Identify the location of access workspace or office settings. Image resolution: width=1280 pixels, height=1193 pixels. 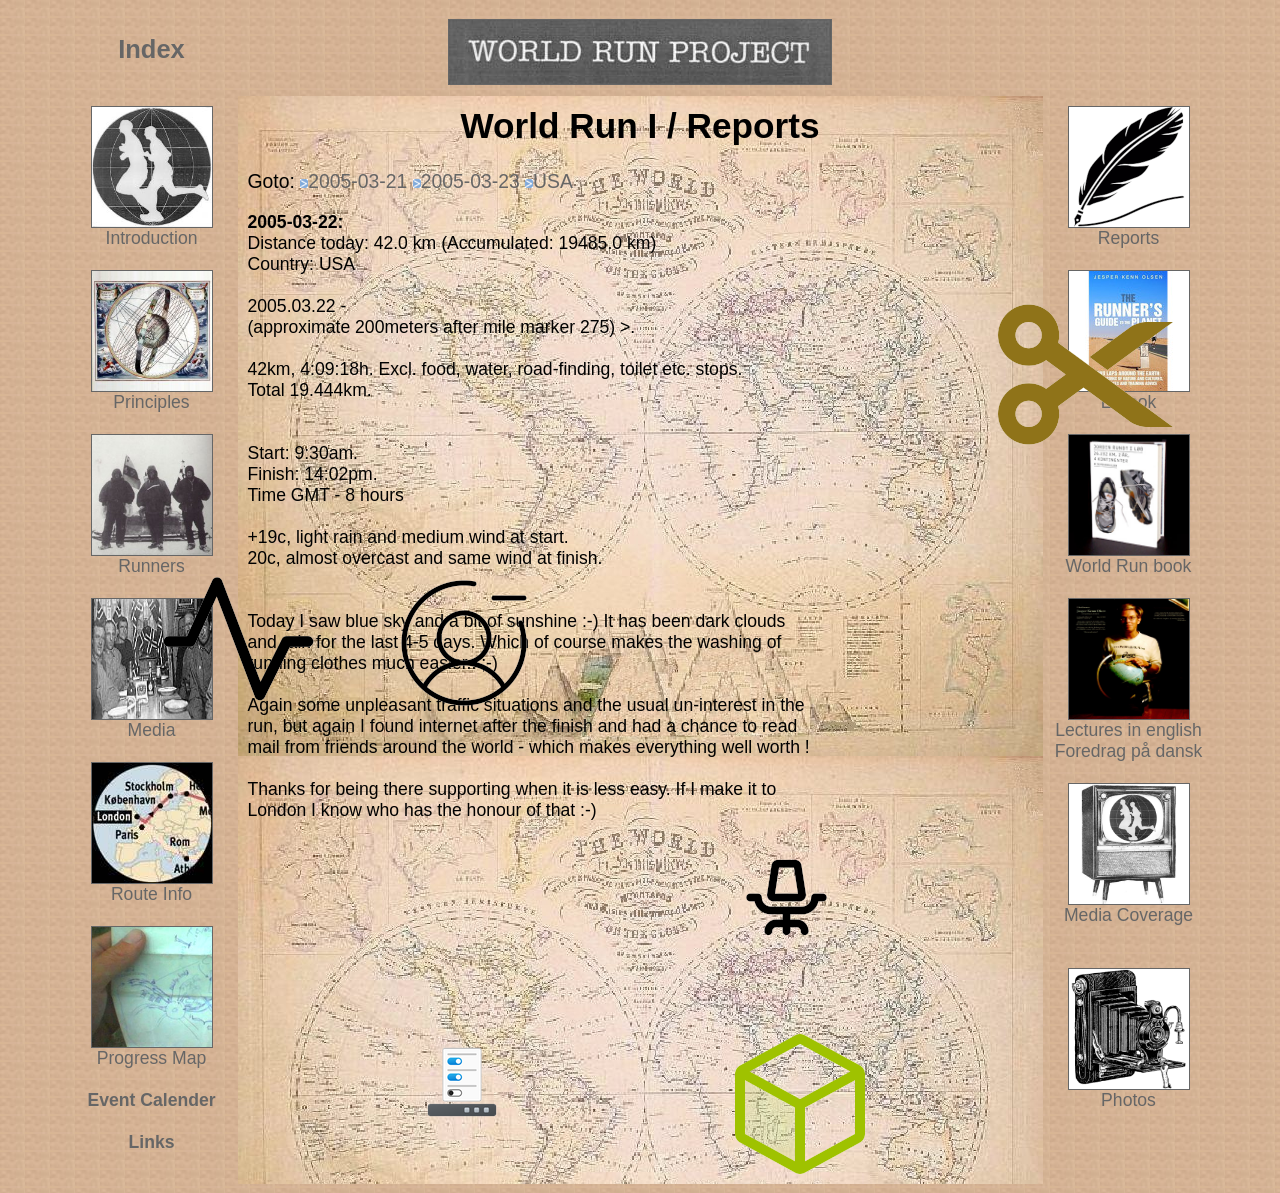
(786, 897).